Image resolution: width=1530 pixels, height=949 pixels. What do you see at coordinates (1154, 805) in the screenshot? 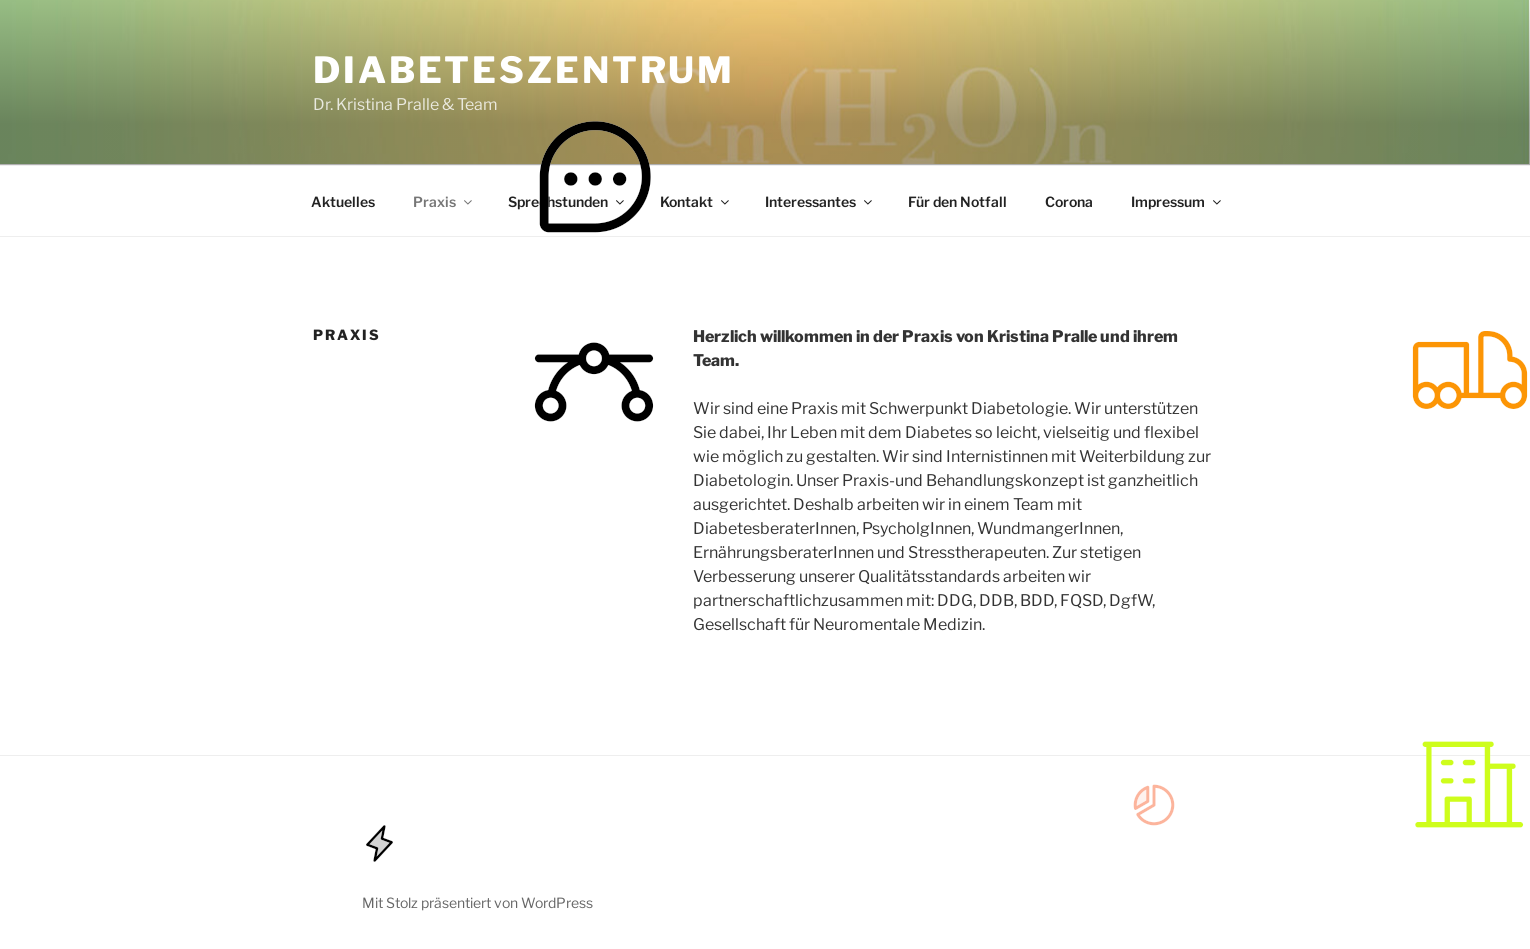
I see `view analytics or statistics breakdown` at bounding box center [1154, 805].